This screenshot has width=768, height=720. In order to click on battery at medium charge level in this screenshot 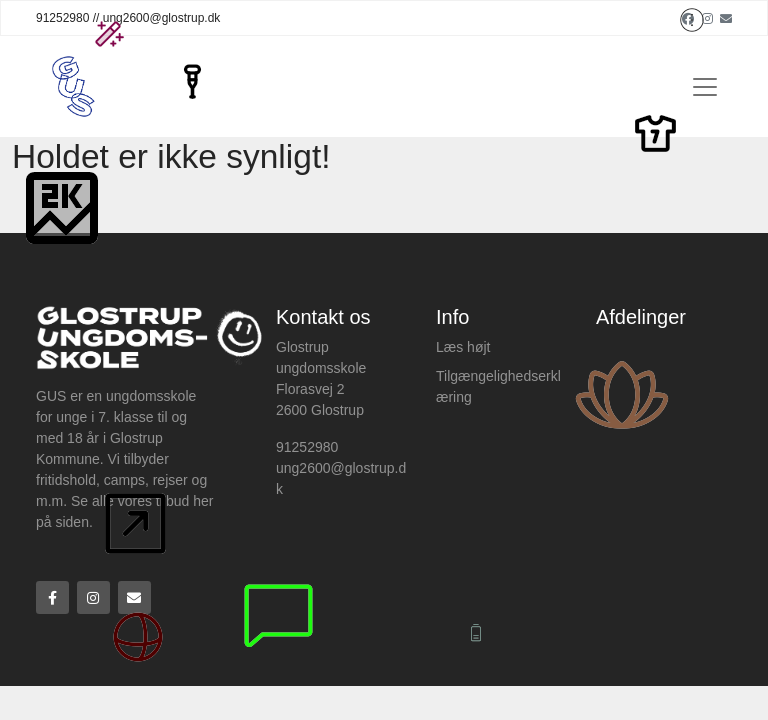, I will do `click(476, 633)`.